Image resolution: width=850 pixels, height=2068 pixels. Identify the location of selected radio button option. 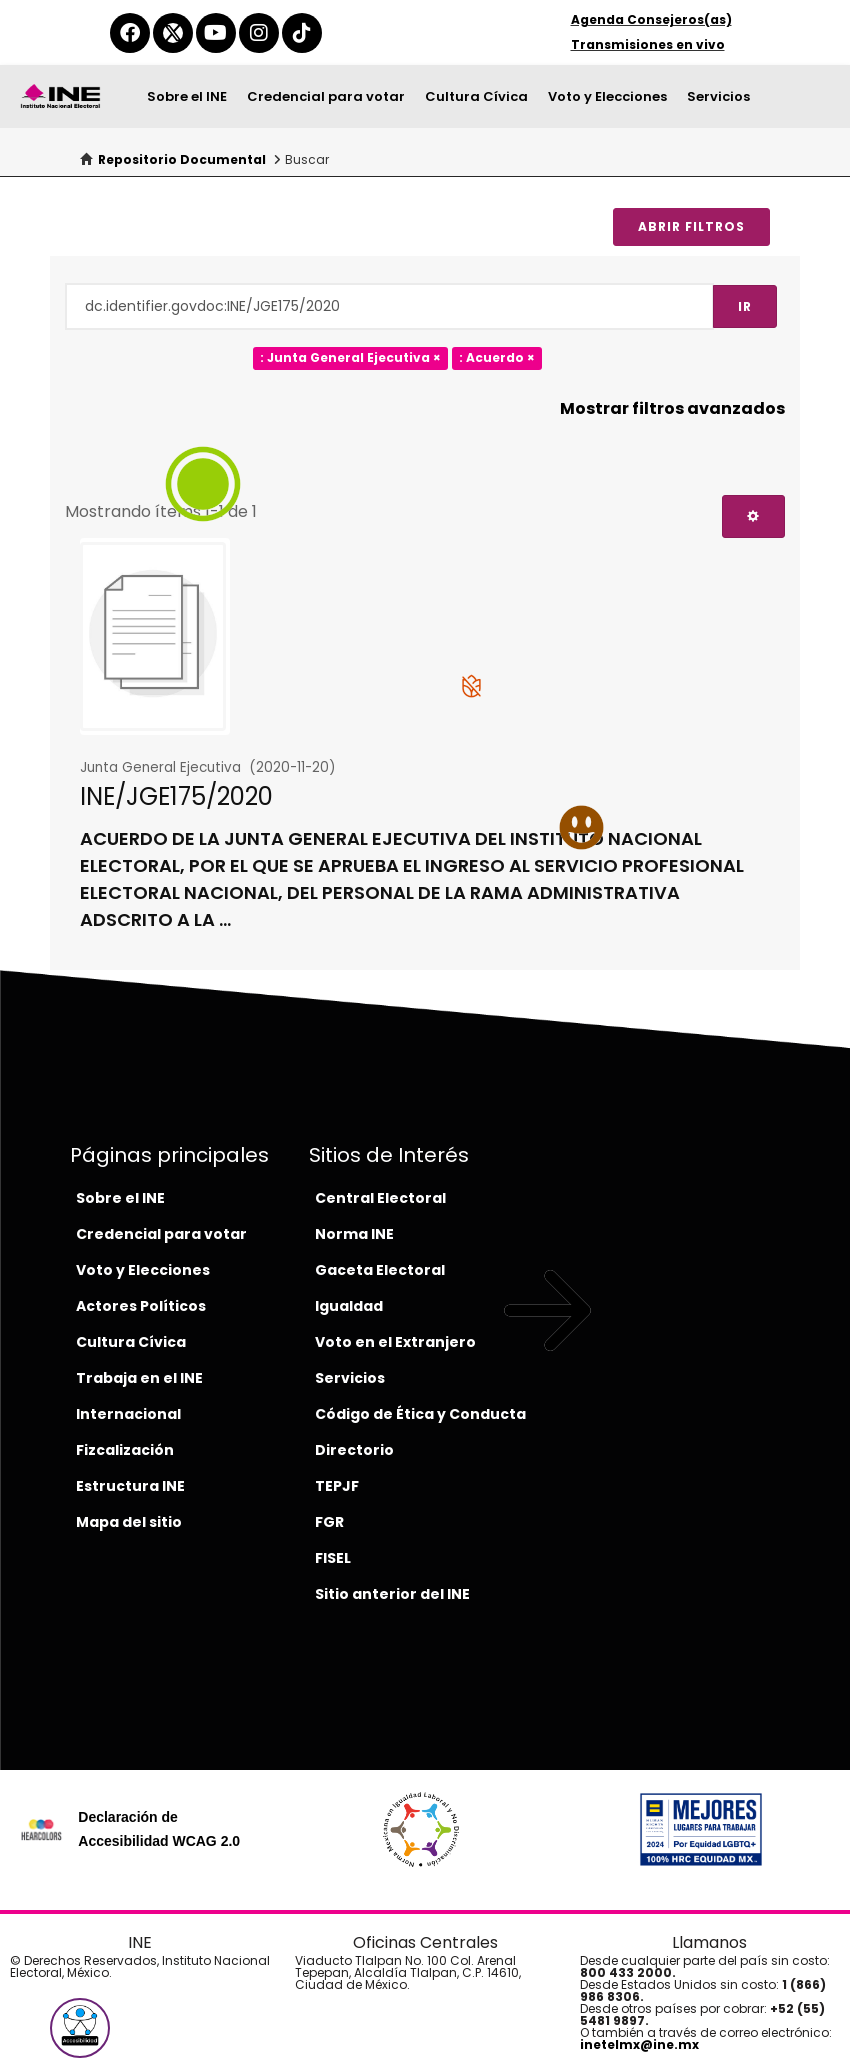
(203, 484).